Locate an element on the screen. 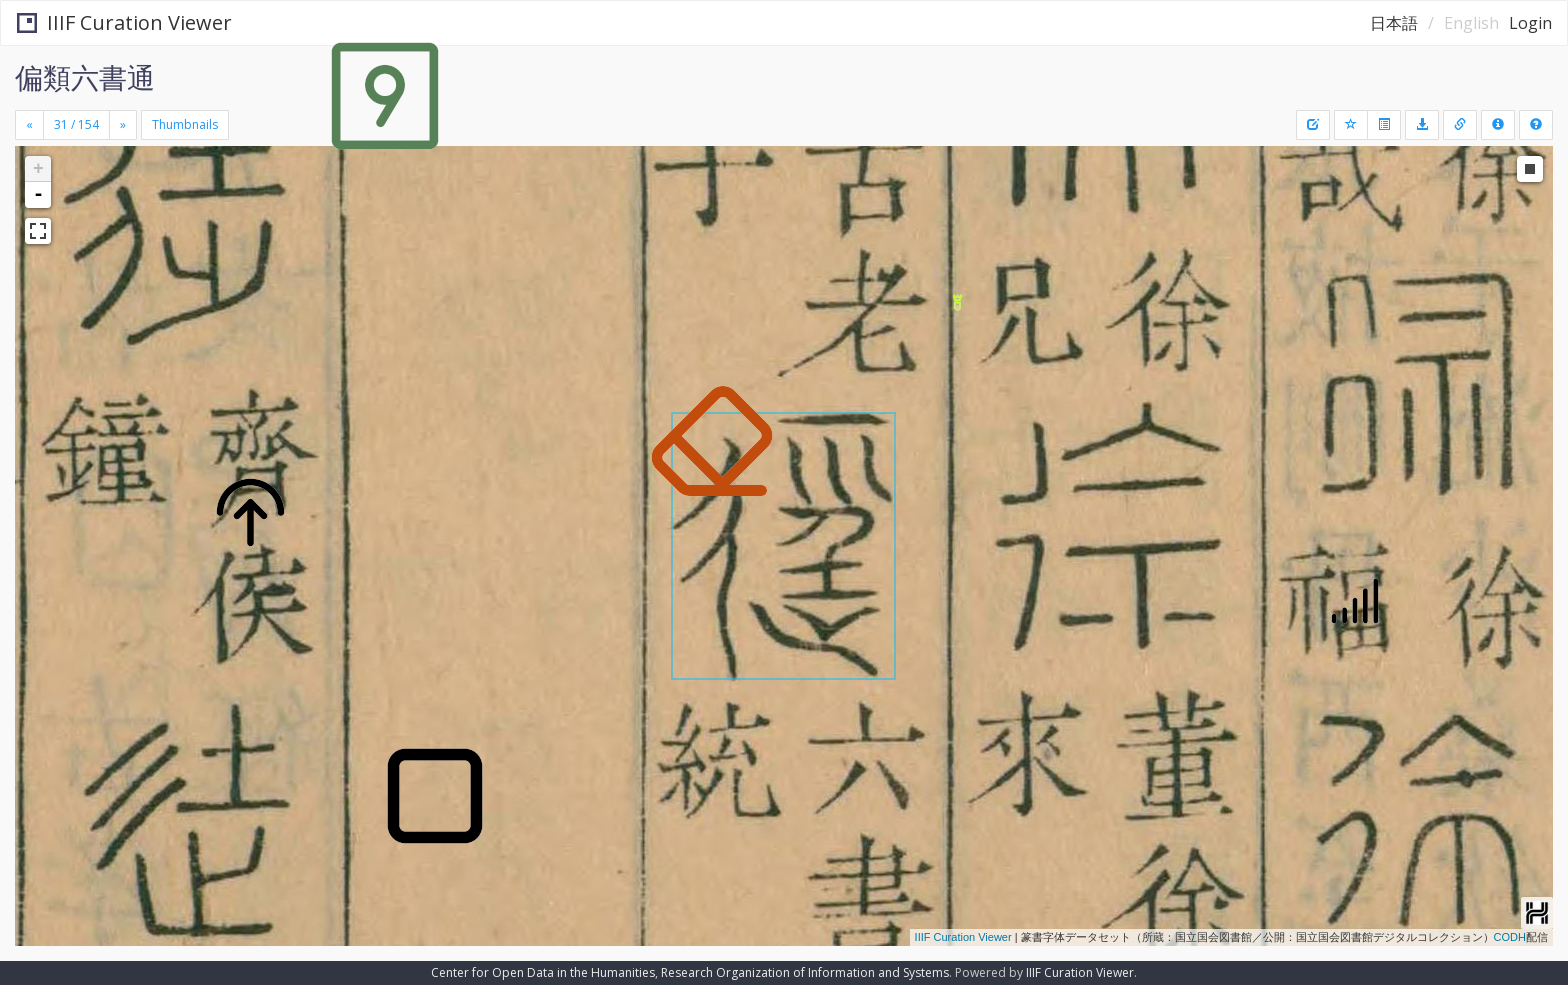 This screenshot has height=985, width=1568. stop media playback is located at coordinates (435, 796).